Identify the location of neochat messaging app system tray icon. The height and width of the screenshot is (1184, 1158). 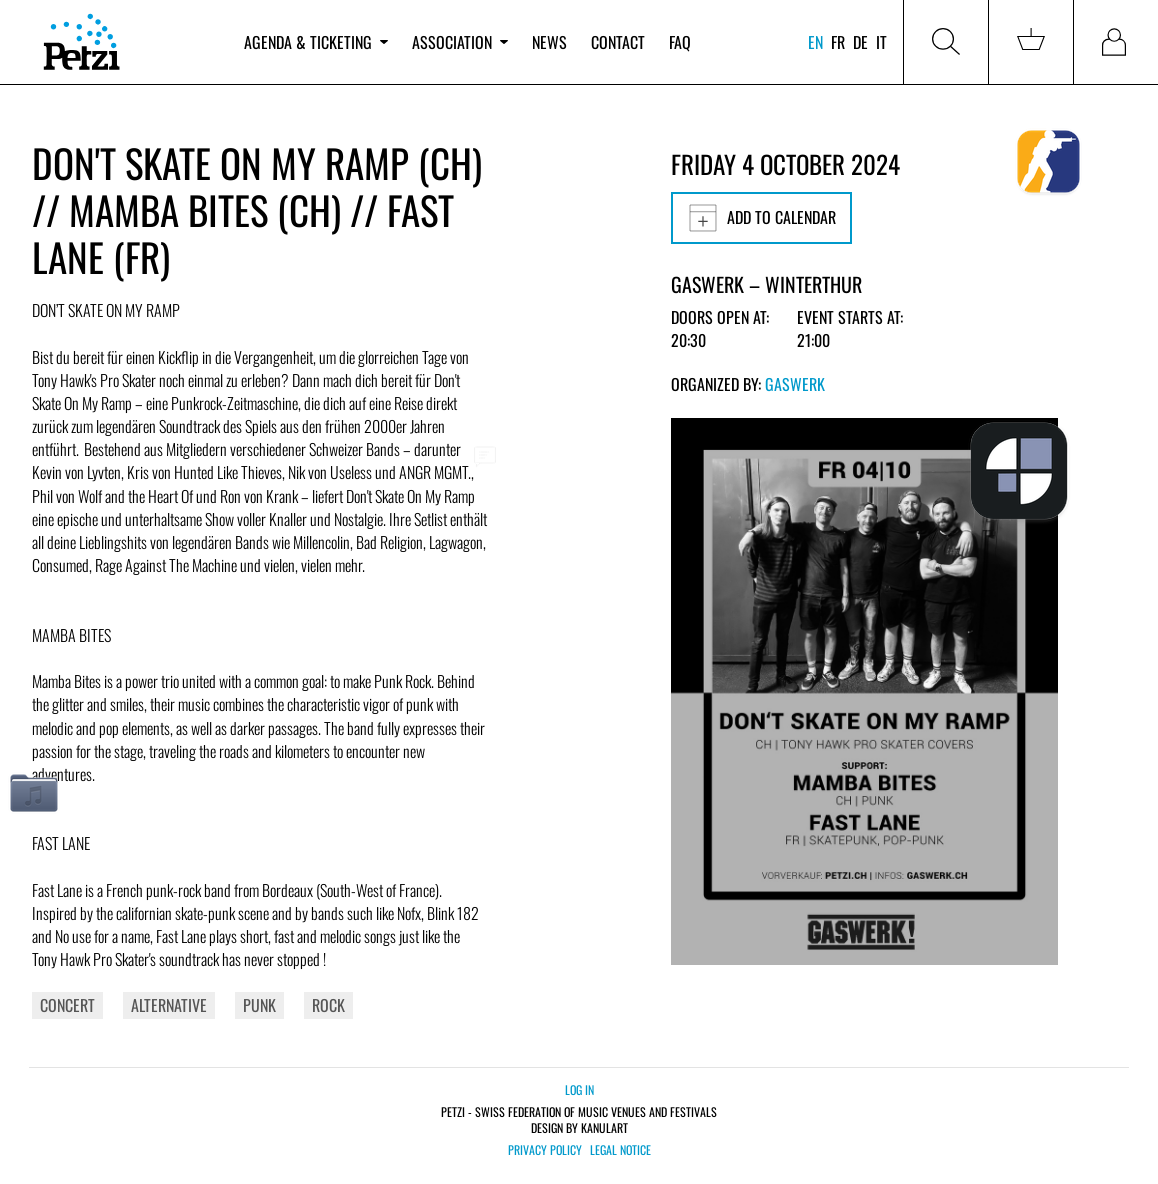
(485, 457).